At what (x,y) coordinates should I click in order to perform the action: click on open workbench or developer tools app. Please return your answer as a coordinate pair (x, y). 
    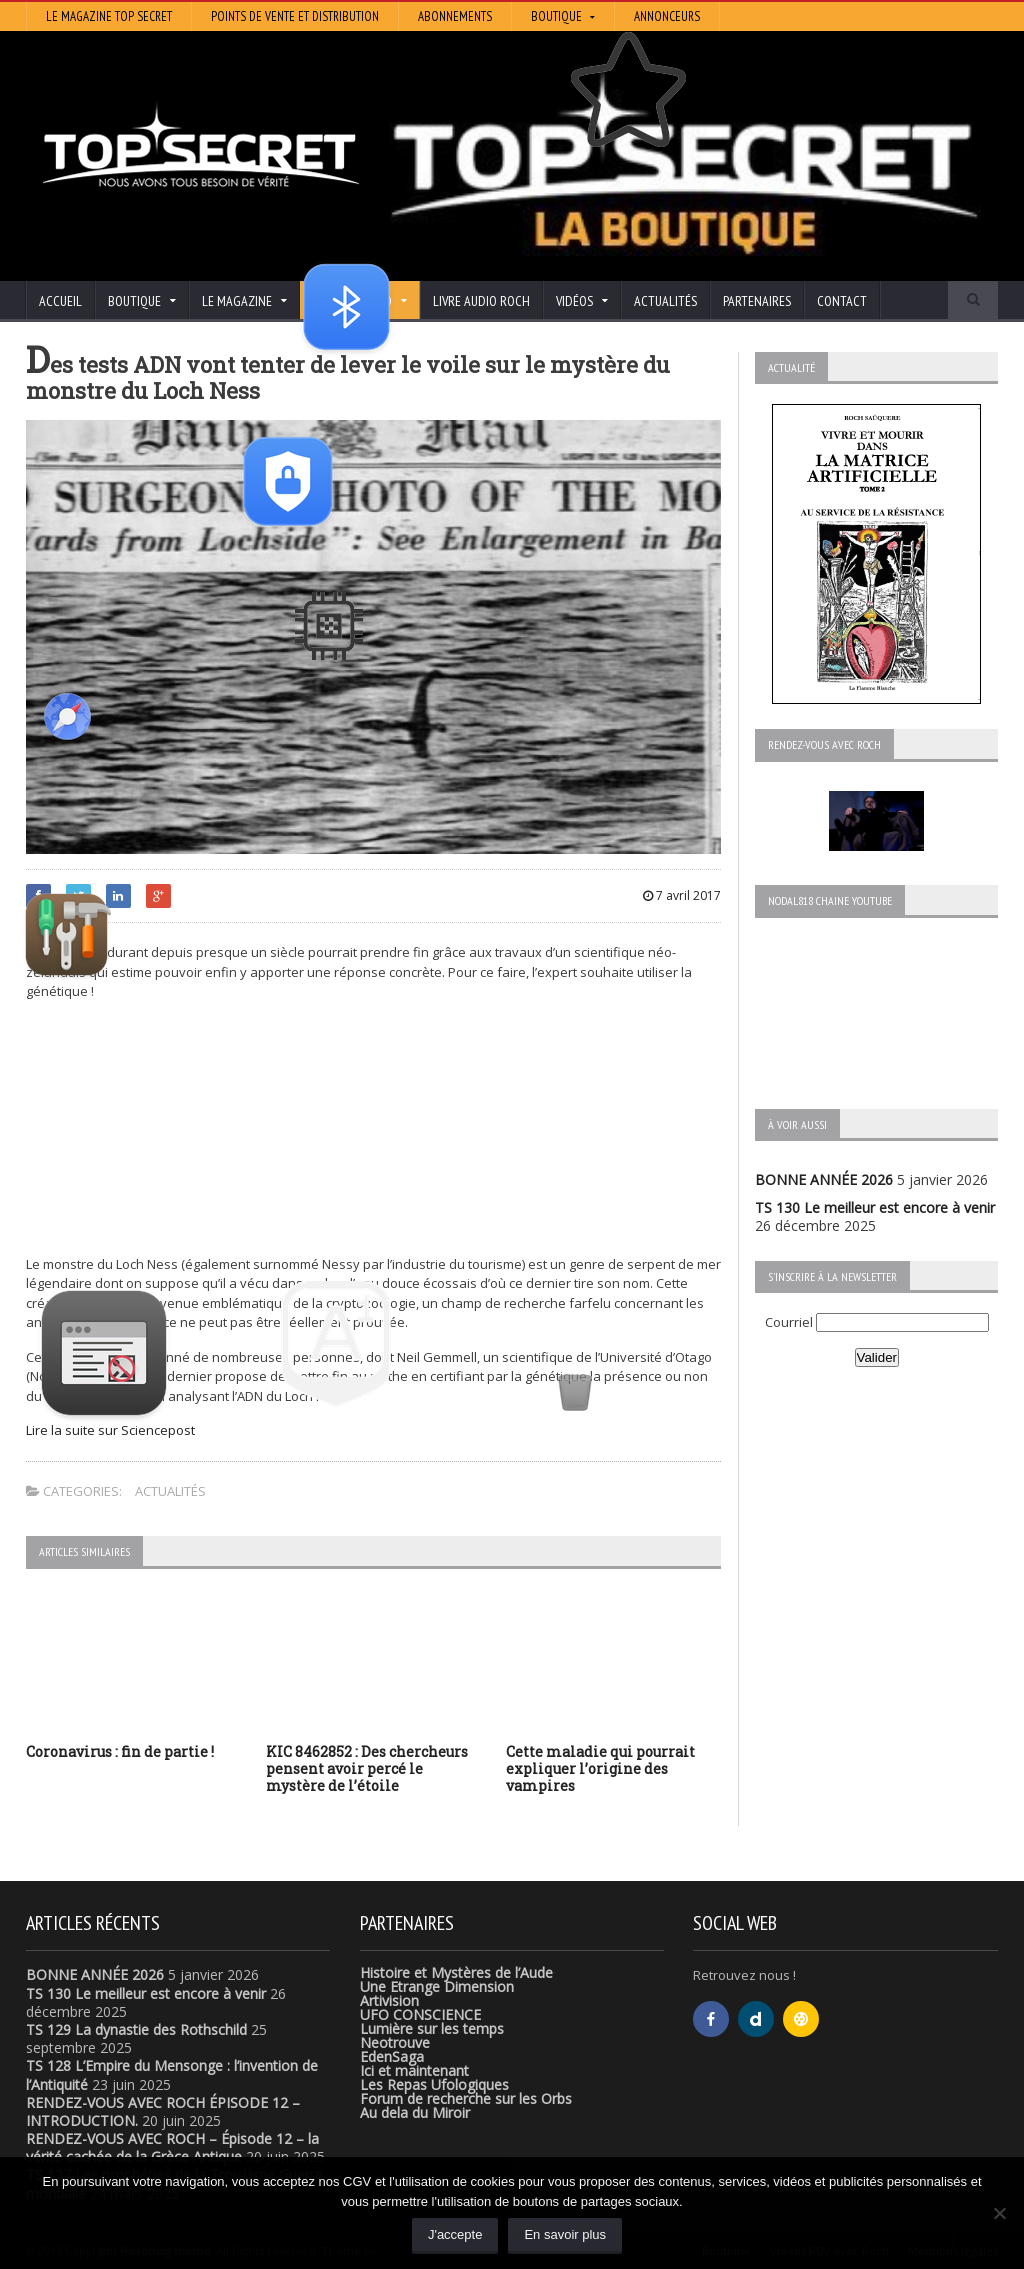
    Looking at the image, I should click on (66, 934).